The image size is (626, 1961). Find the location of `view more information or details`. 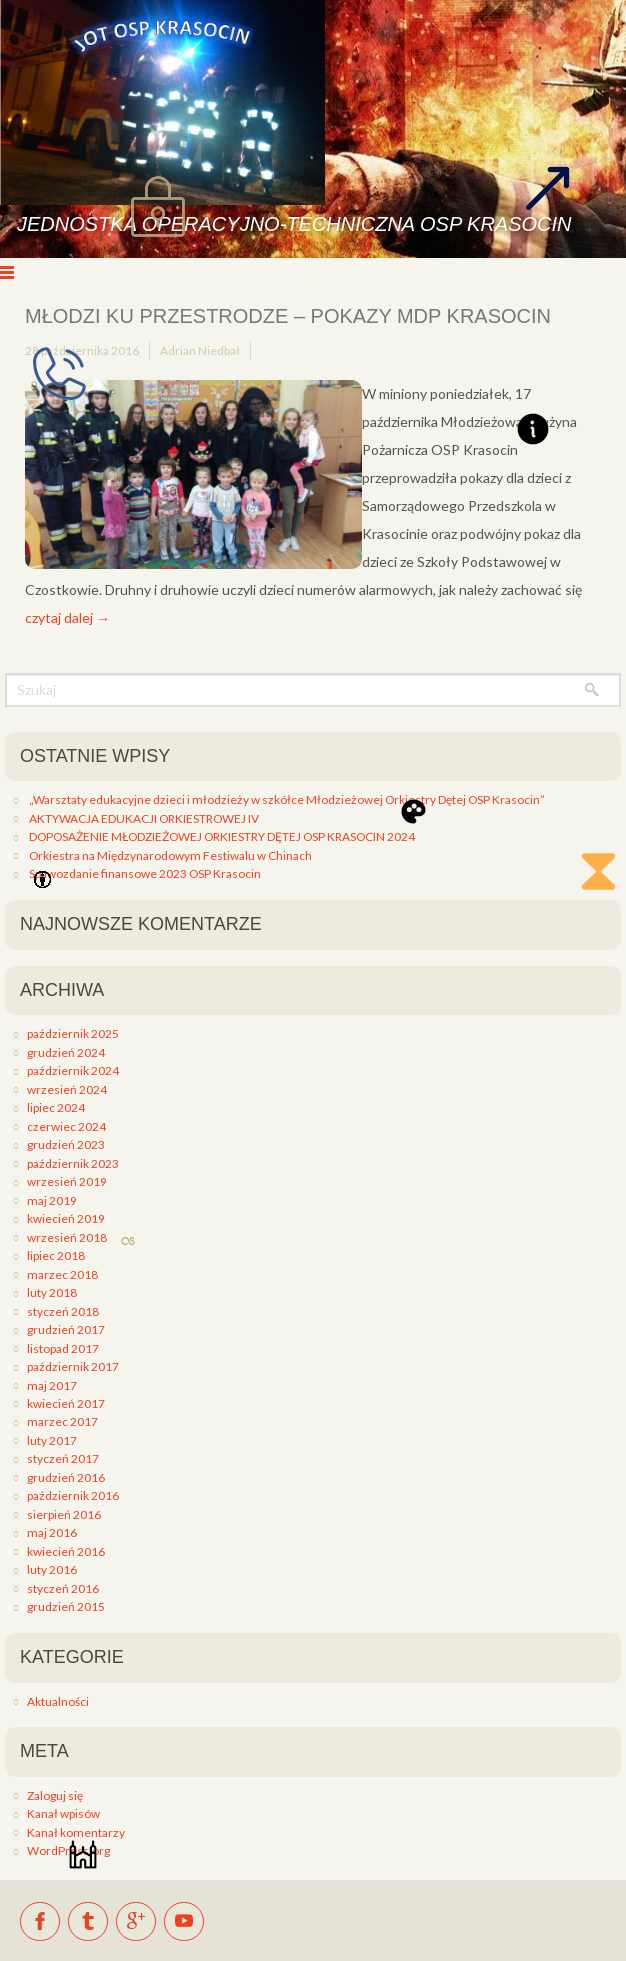

view more information or details is located at coordinates (533, 429).